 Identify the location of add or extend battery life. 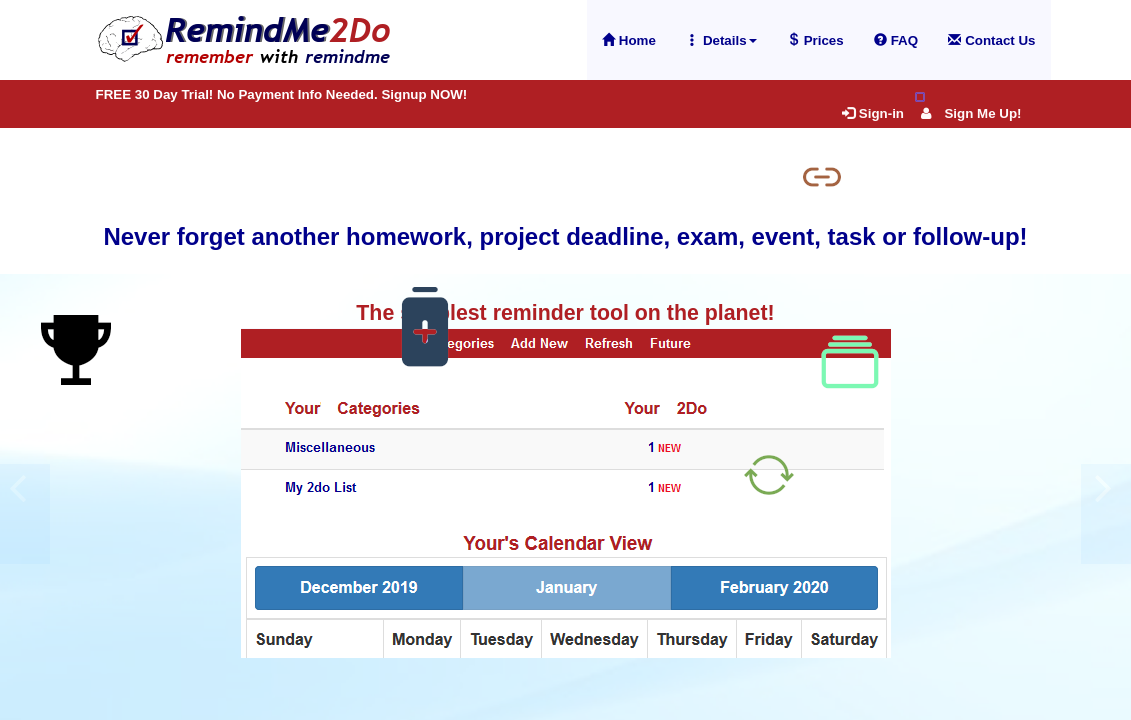
(425, 328).